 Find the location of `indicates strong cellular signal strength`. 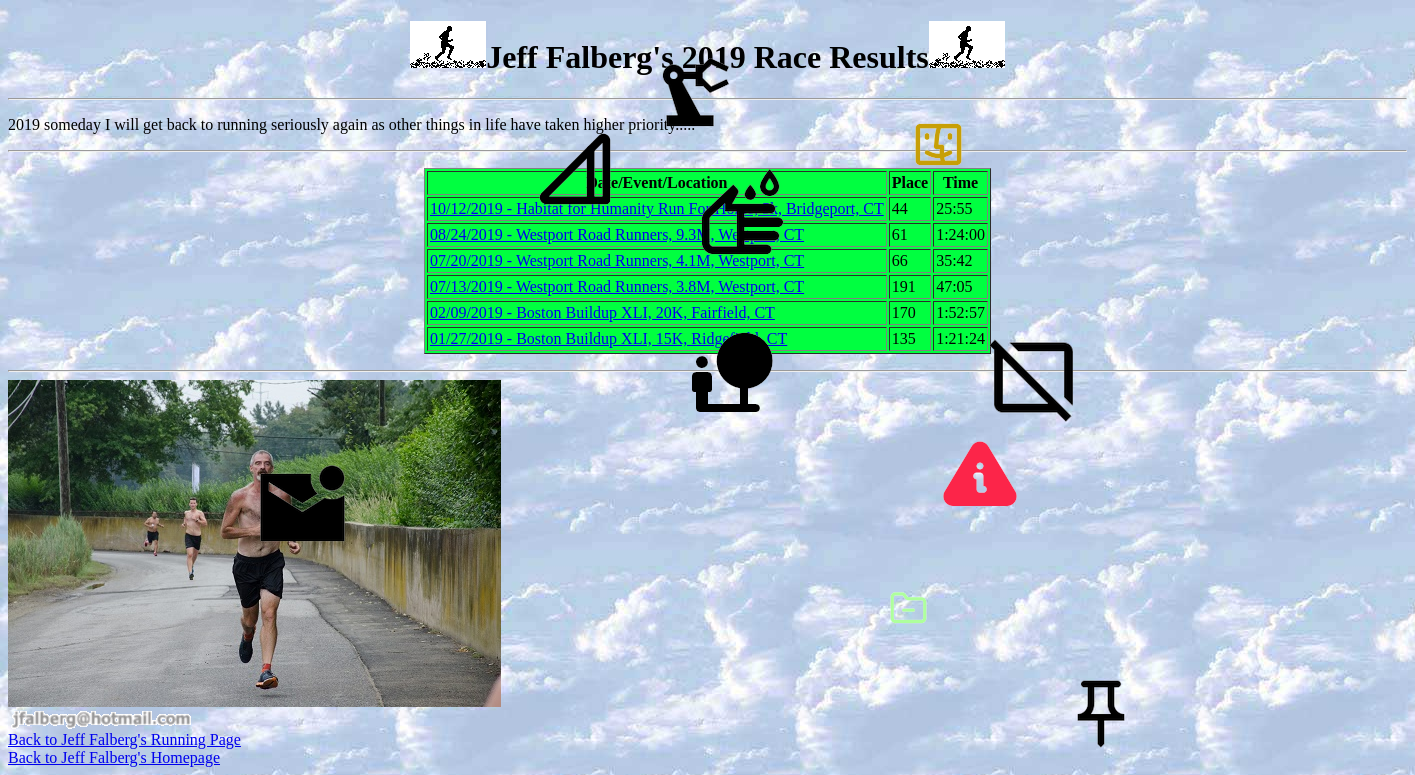

indicates strong cellular signal strength is located at coordinates (575, 169).